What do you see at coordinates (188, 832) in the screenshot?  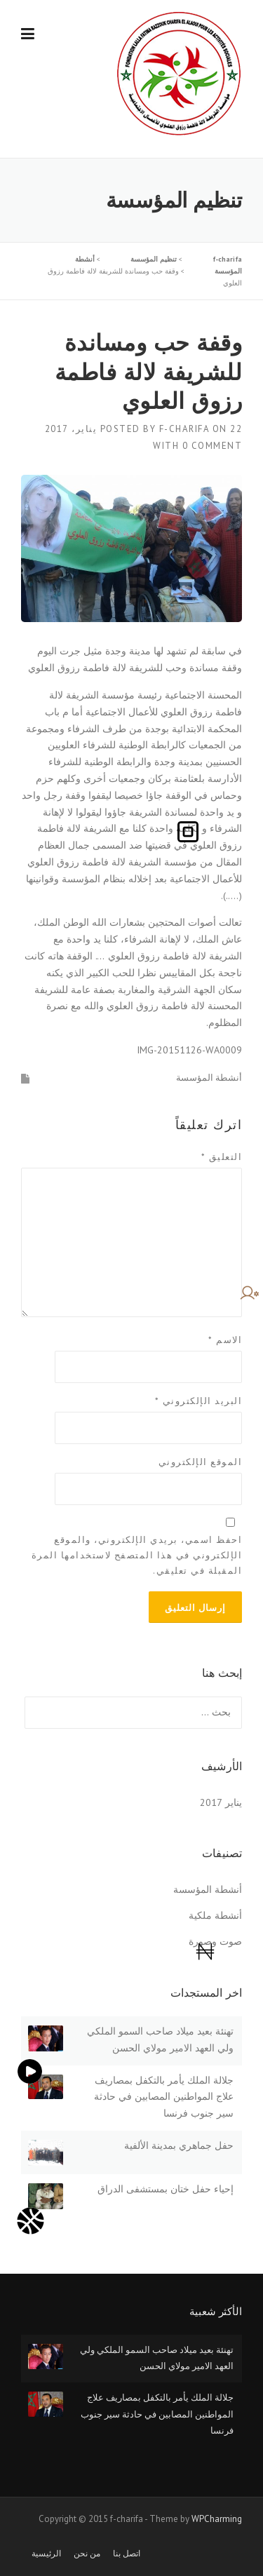 I see `nested container or frame element` at bounding box center [188, 832].